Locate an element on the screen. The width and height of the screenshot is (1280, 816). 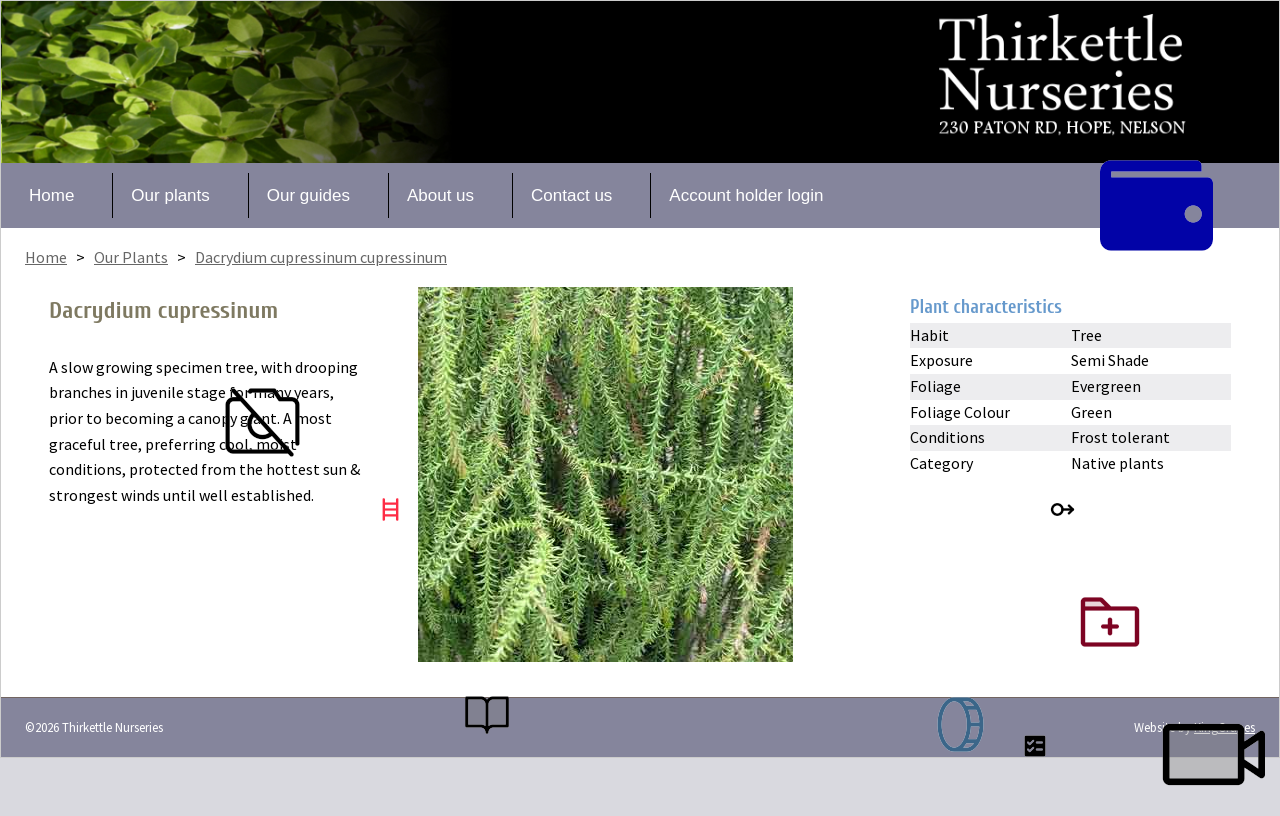
swipe right to continue or proceed is located at coordinates (1062, 509).